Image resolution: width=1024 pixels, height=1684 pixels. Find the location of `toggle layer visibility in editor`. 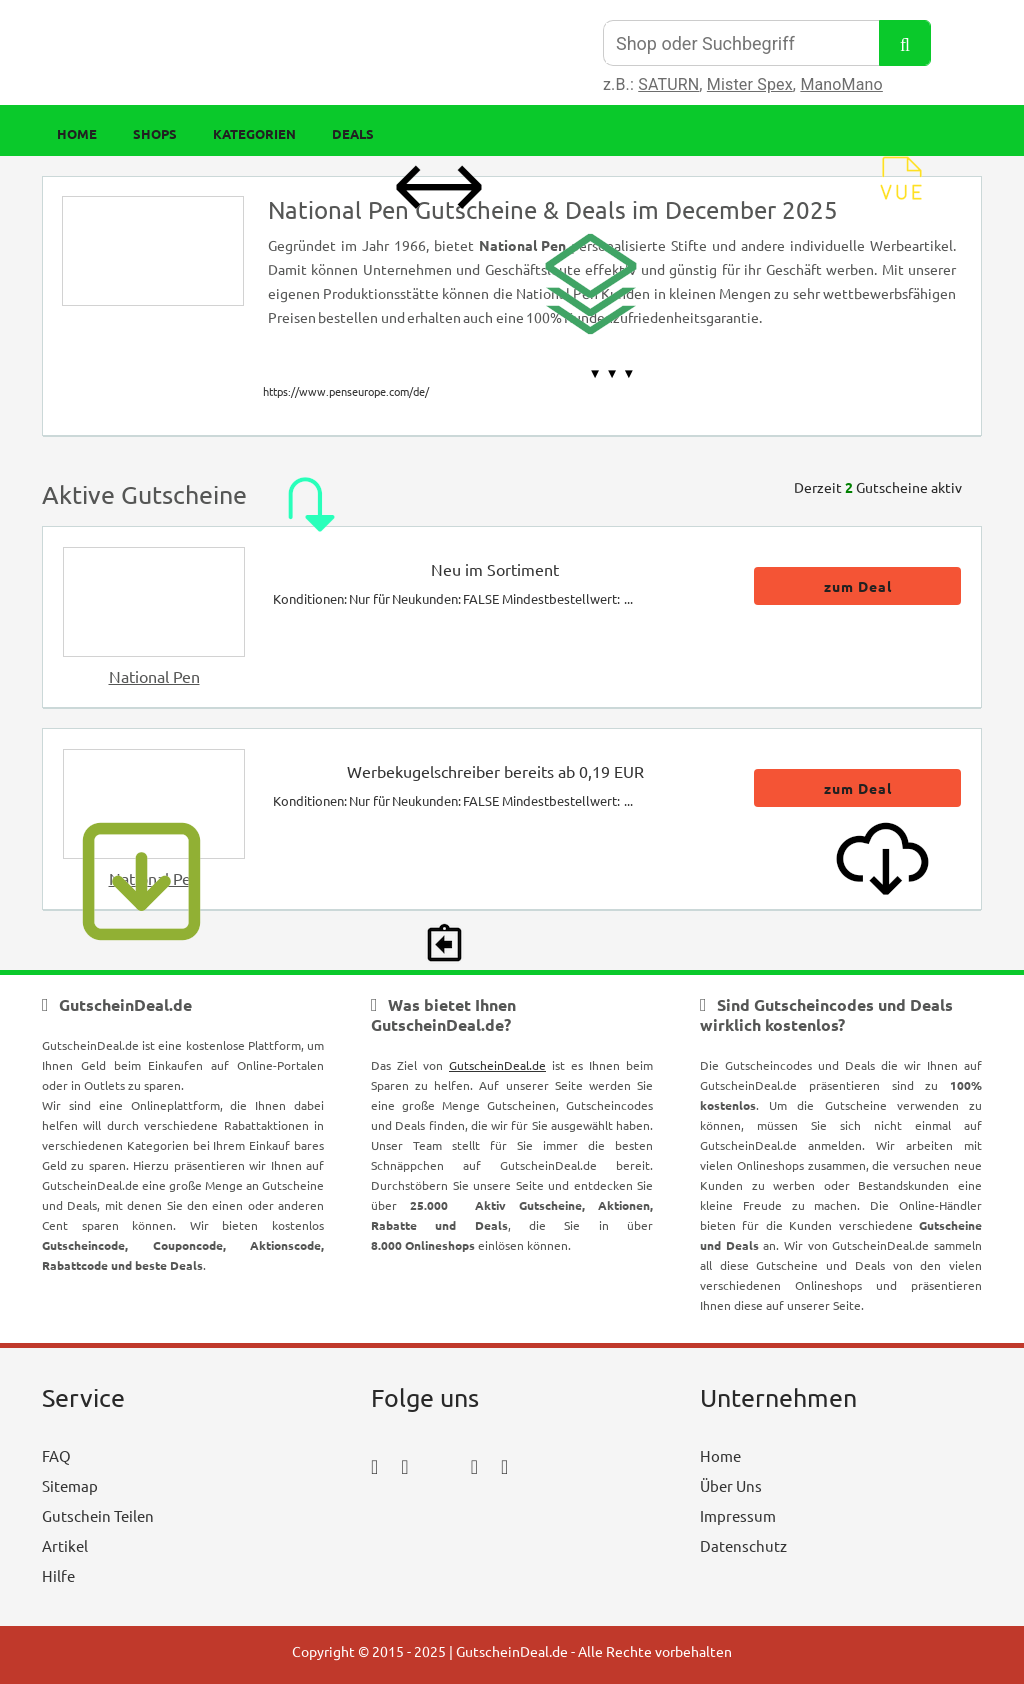

toggle layer visibility in editor is located at coordinates (591, 284).